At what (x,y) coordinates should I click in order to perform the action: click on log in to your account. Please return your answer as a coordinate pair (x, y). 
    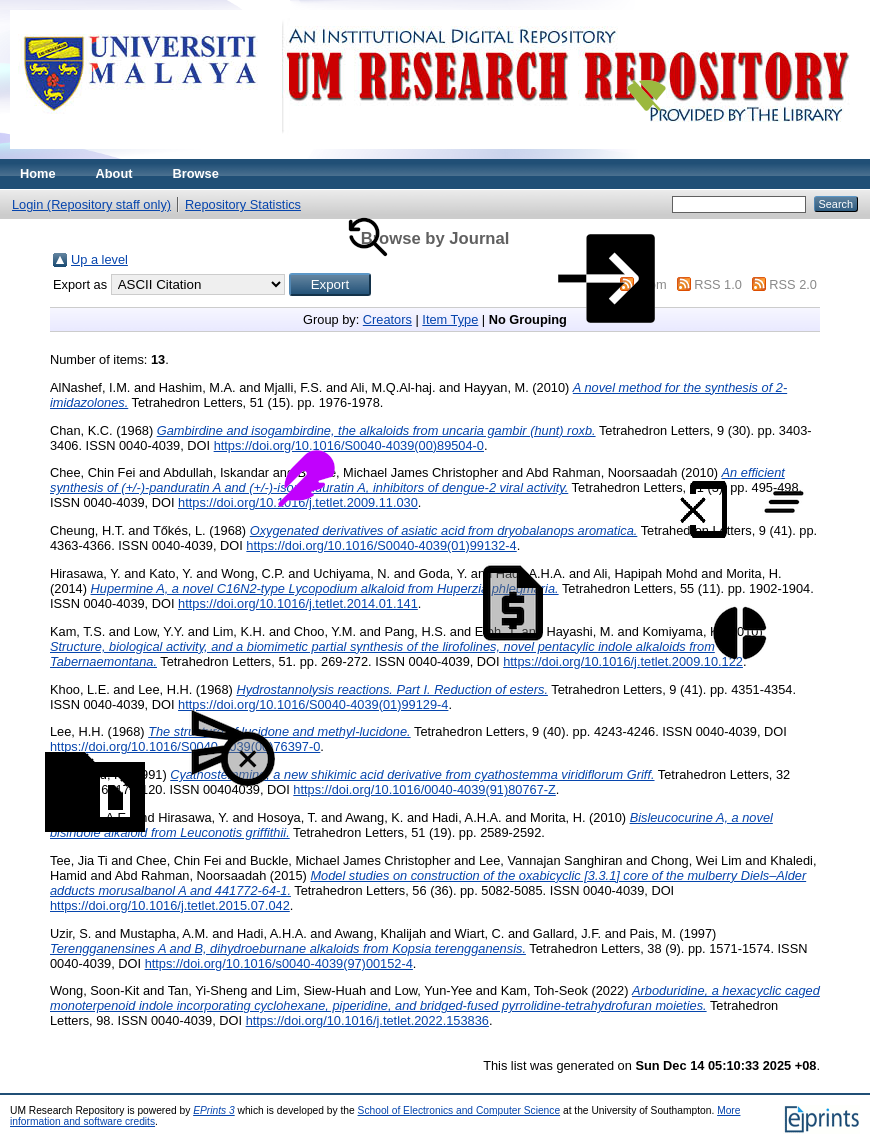
    Looking at the image, I should click on (606, 278).